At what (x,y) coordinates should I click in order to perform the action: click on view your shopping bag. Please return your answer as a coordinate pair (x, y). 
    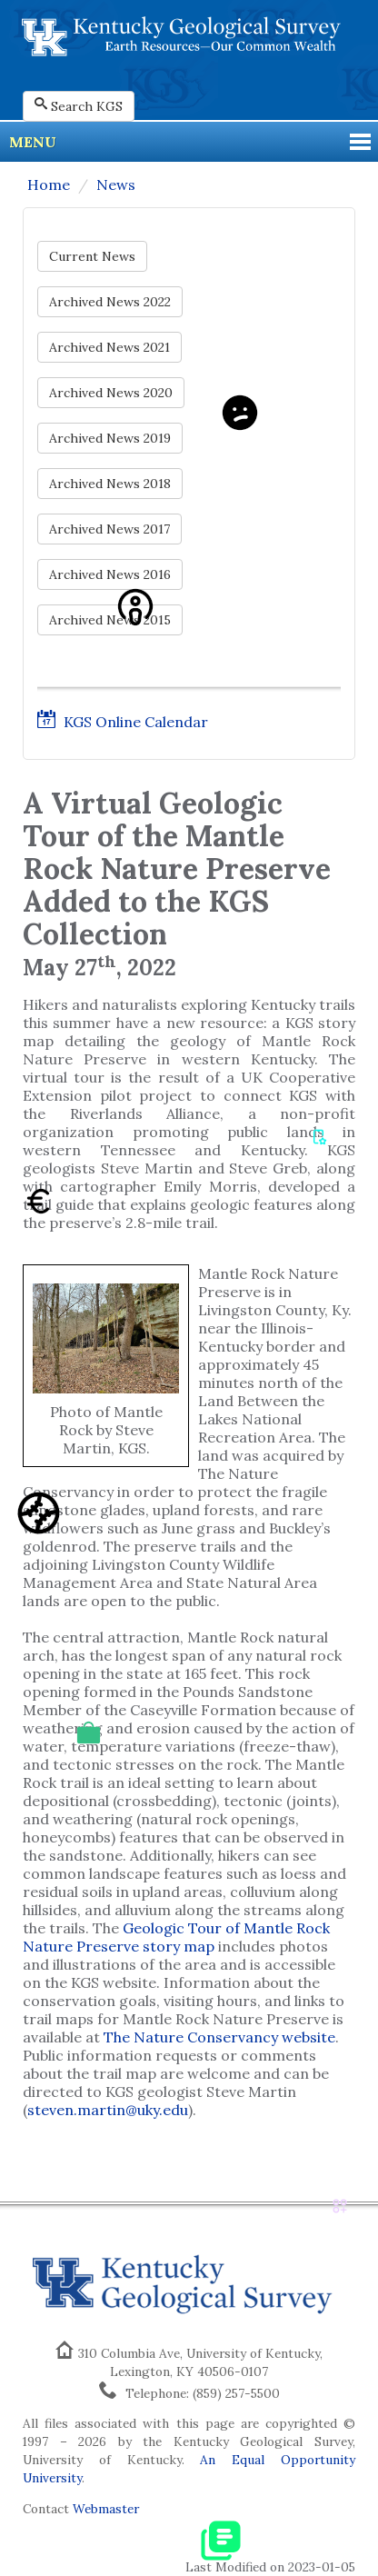
    Looking at the image, I should click on (88, 1733).